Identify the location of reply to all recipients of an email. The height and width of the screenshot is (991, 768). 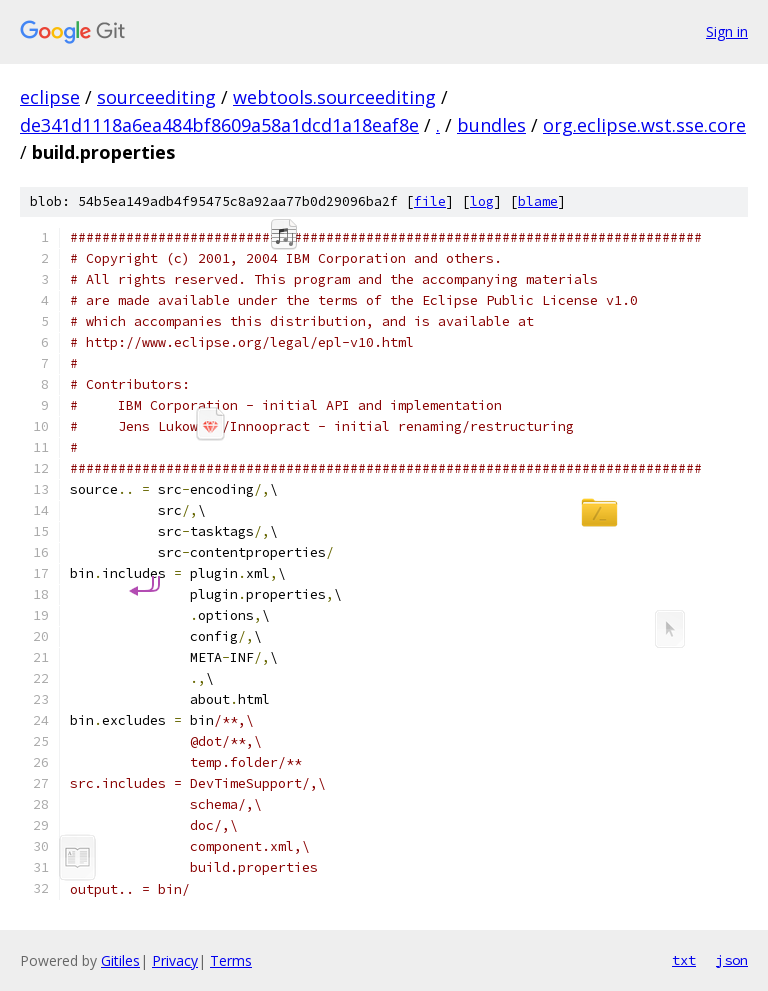
(144, 584).